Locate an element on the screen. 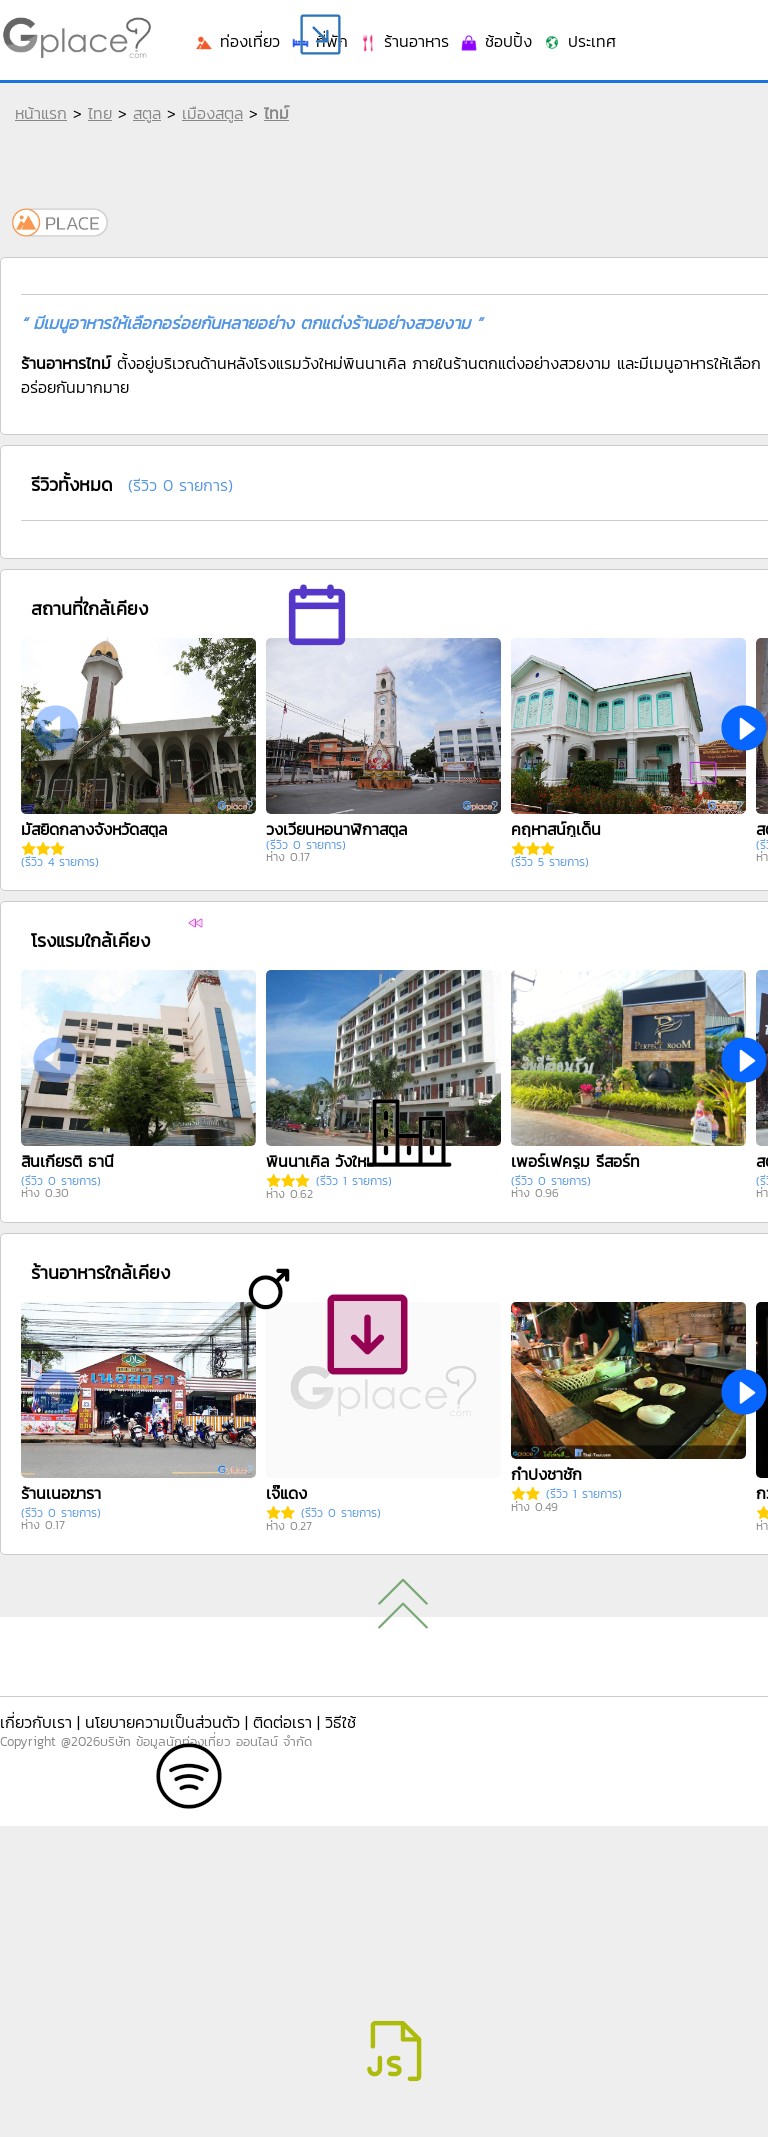 The image size is (768, 2137). open calendar view is located at coordinates (317, 617).